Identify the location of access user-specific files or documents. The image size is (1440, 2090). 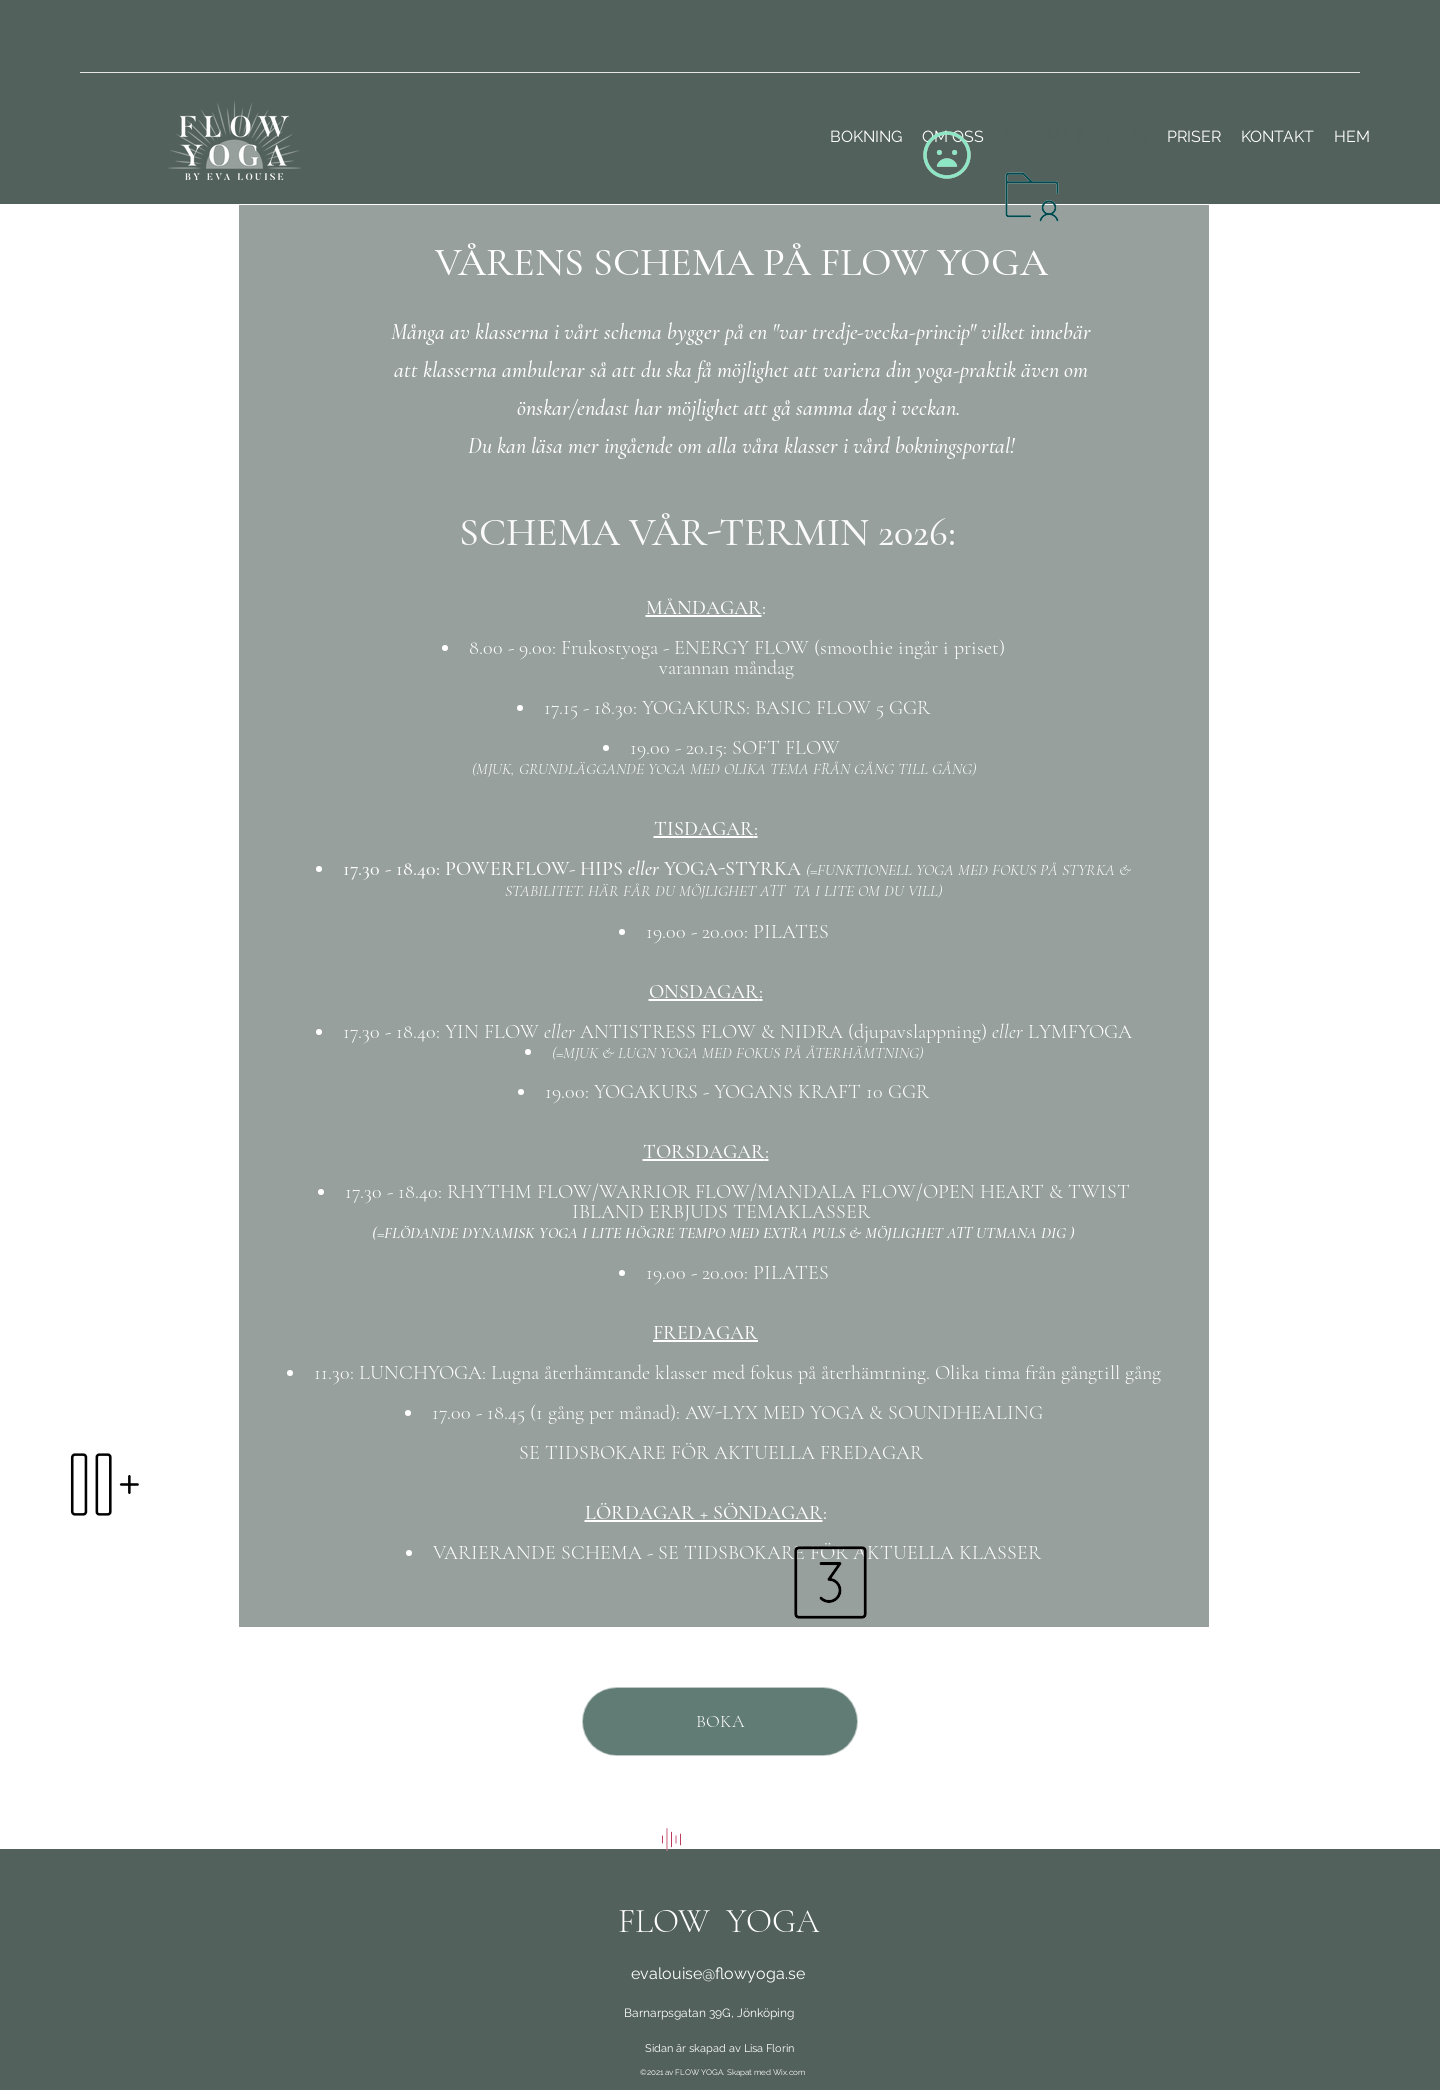
(1032, 195).